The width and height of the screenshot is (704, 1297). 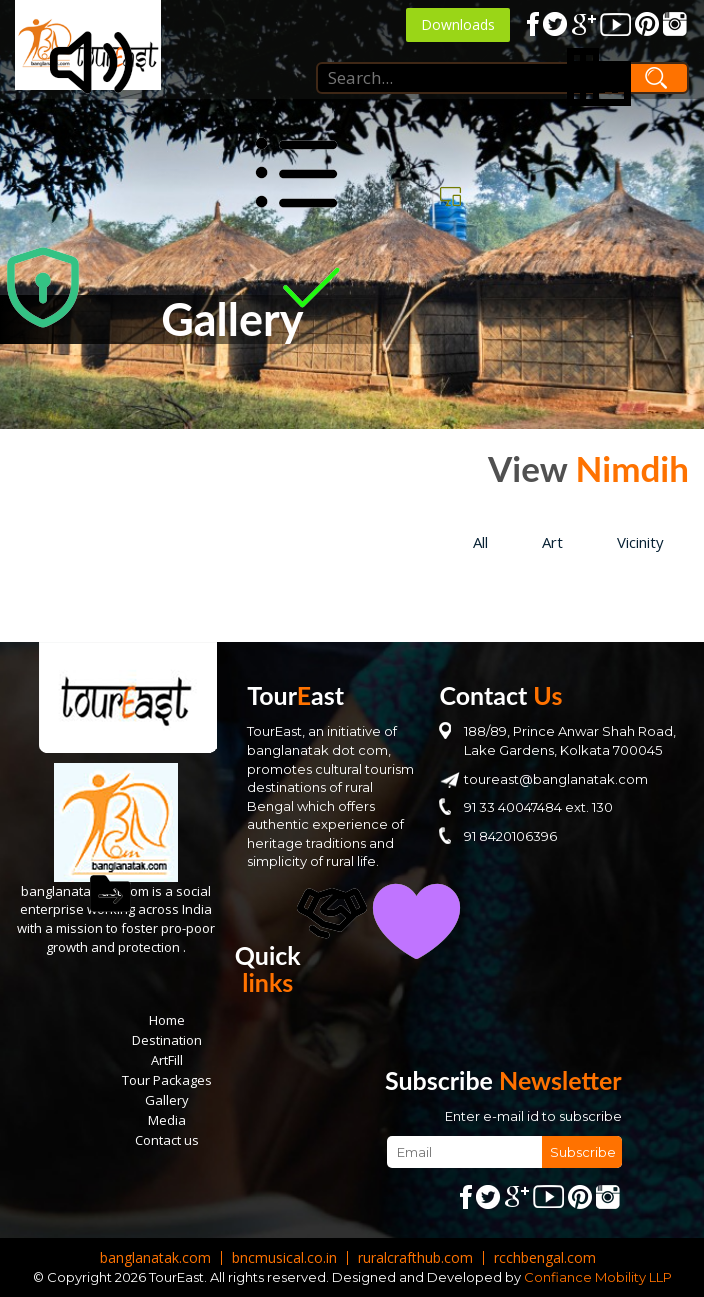 I want to click on indicates secure or encrypted content, so click(x=43, y=288).